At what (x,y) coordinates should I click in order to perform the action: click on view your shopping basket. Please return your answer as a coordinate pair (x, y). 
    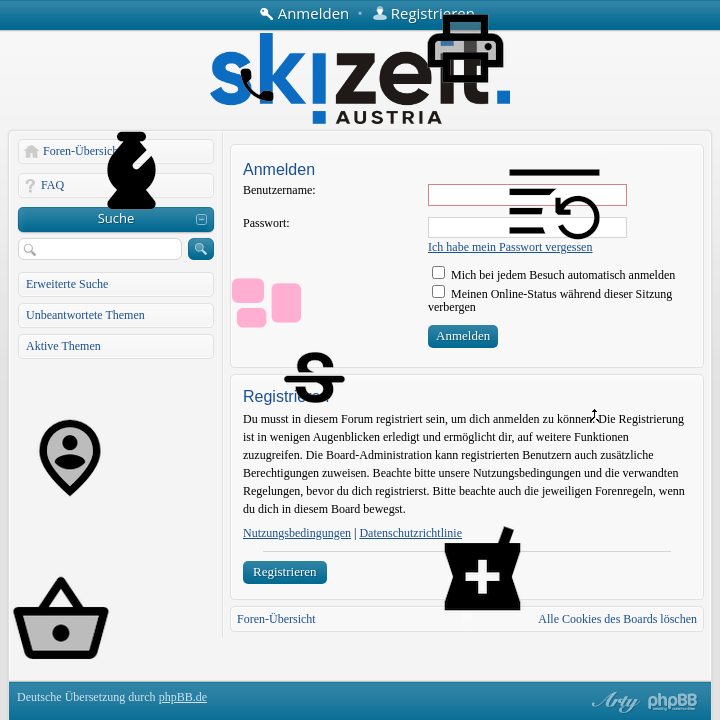
    Looking at the image, I should click on (61, 620).